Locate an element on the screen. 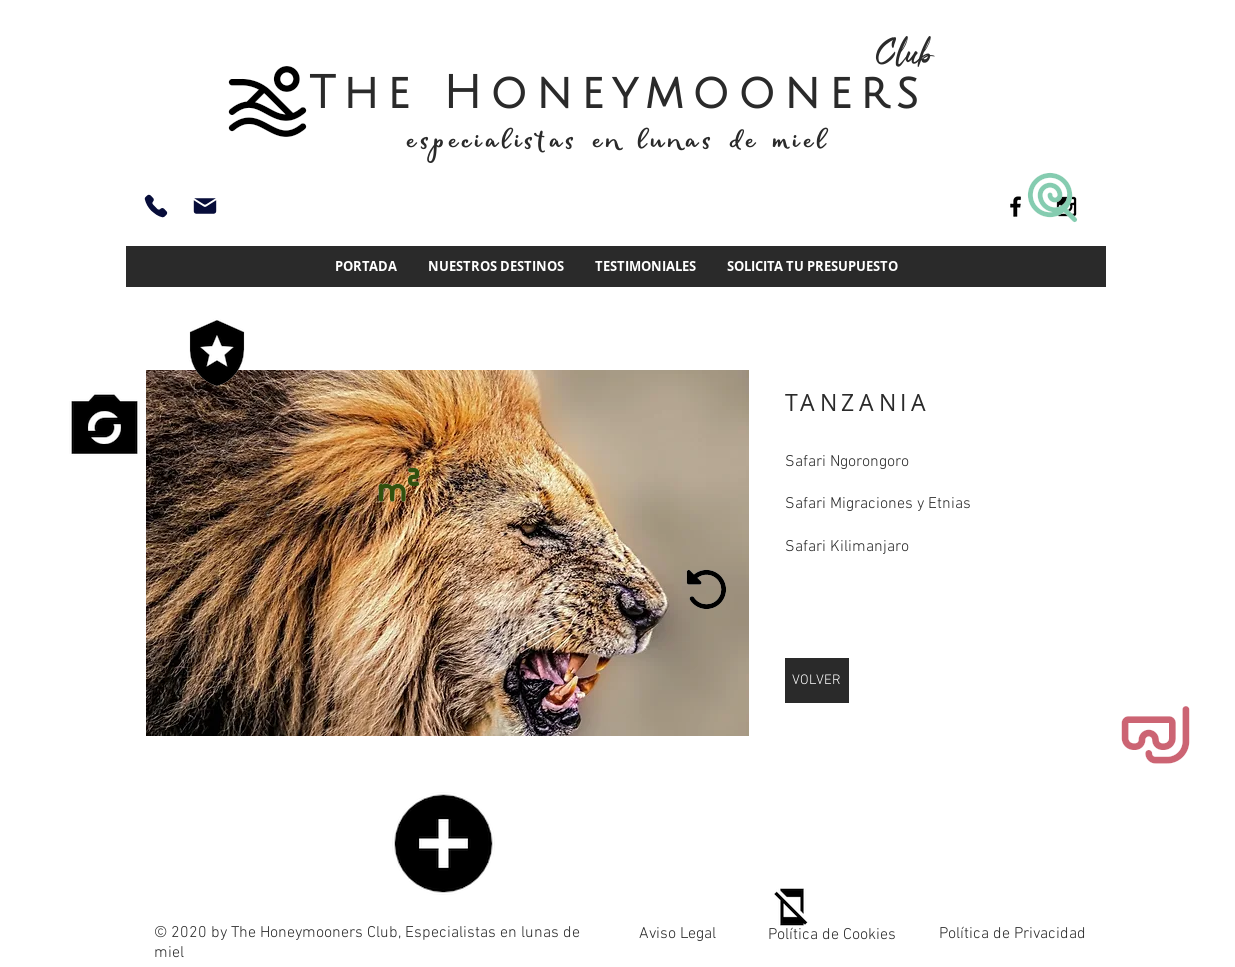 This screenshot has width=1235, height=967. no cell phone signal available is located at coordinates (792, 907).